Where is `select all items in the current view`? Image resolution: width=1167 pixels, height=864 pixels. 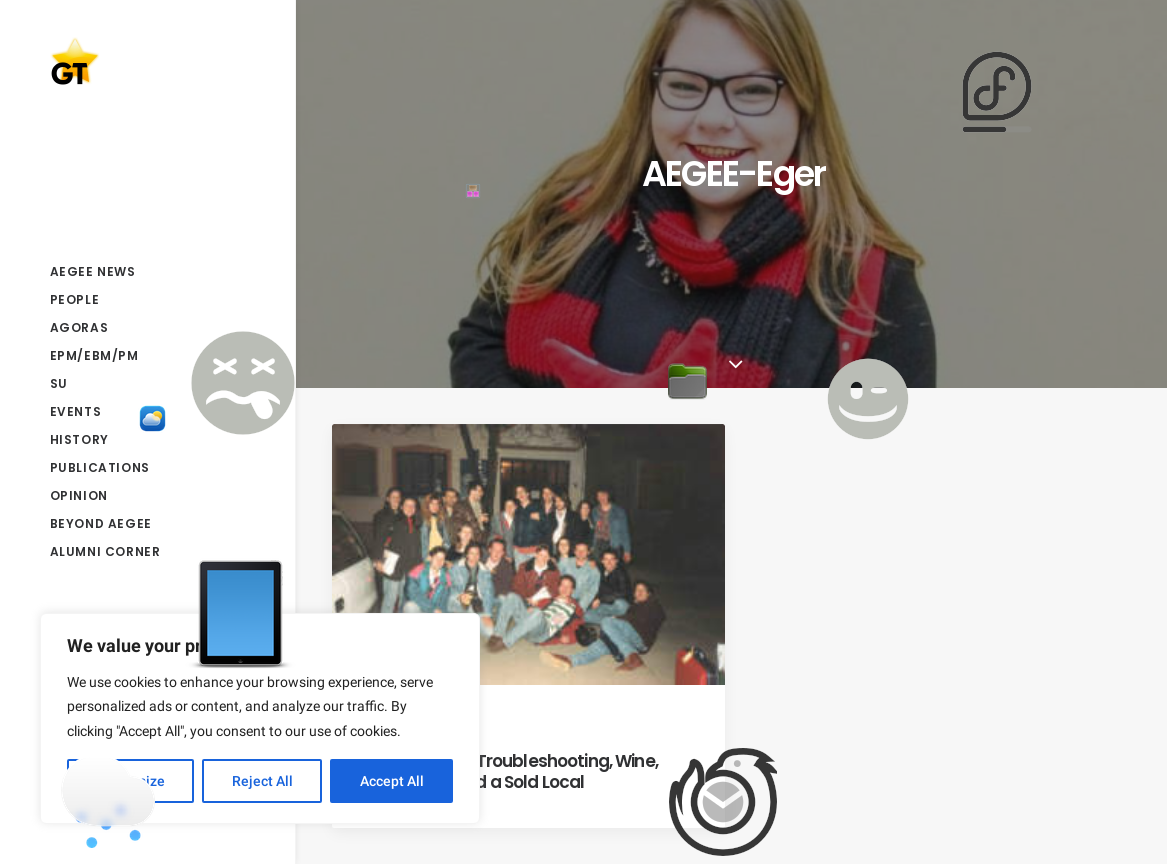 select all items in the current view is located at coordinates (473, 191).